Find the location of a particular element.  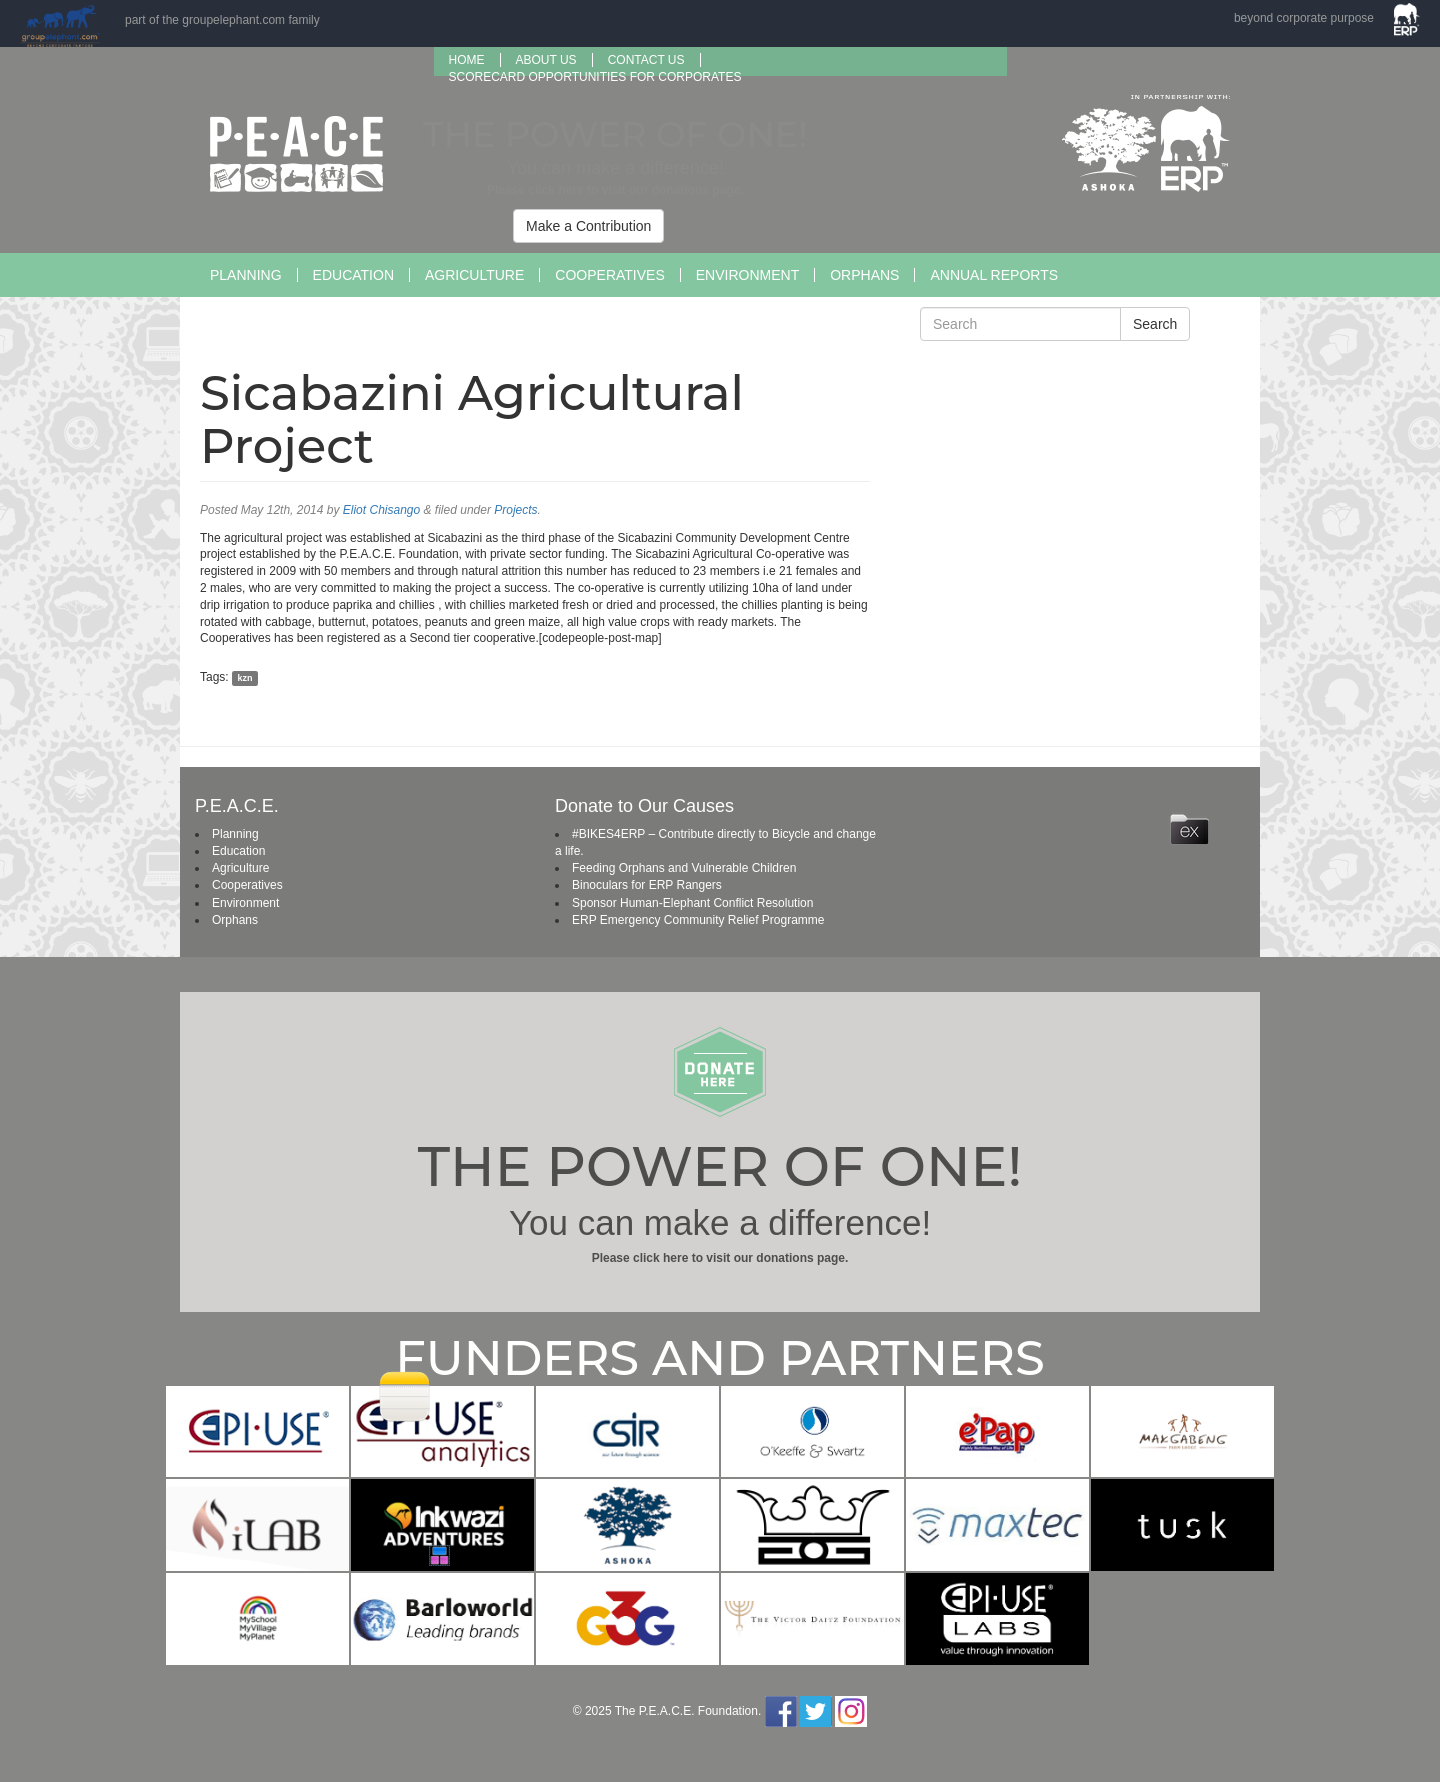

select all items in the current view is located at coordinates (439, 1555).